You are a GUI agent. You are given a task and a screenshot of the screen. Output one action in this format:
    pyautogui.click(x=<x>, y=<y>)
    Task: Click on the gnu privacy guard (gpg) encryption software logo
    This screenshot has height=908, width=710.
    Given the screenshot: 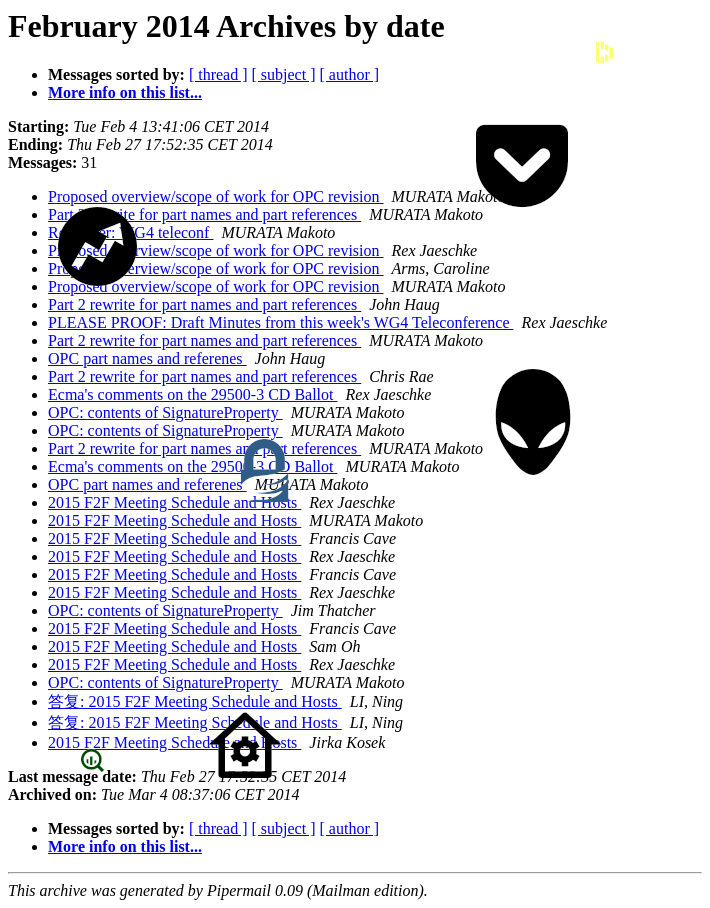 What is the action you would take?
    pyautogui.click(x=264, y=470)
    